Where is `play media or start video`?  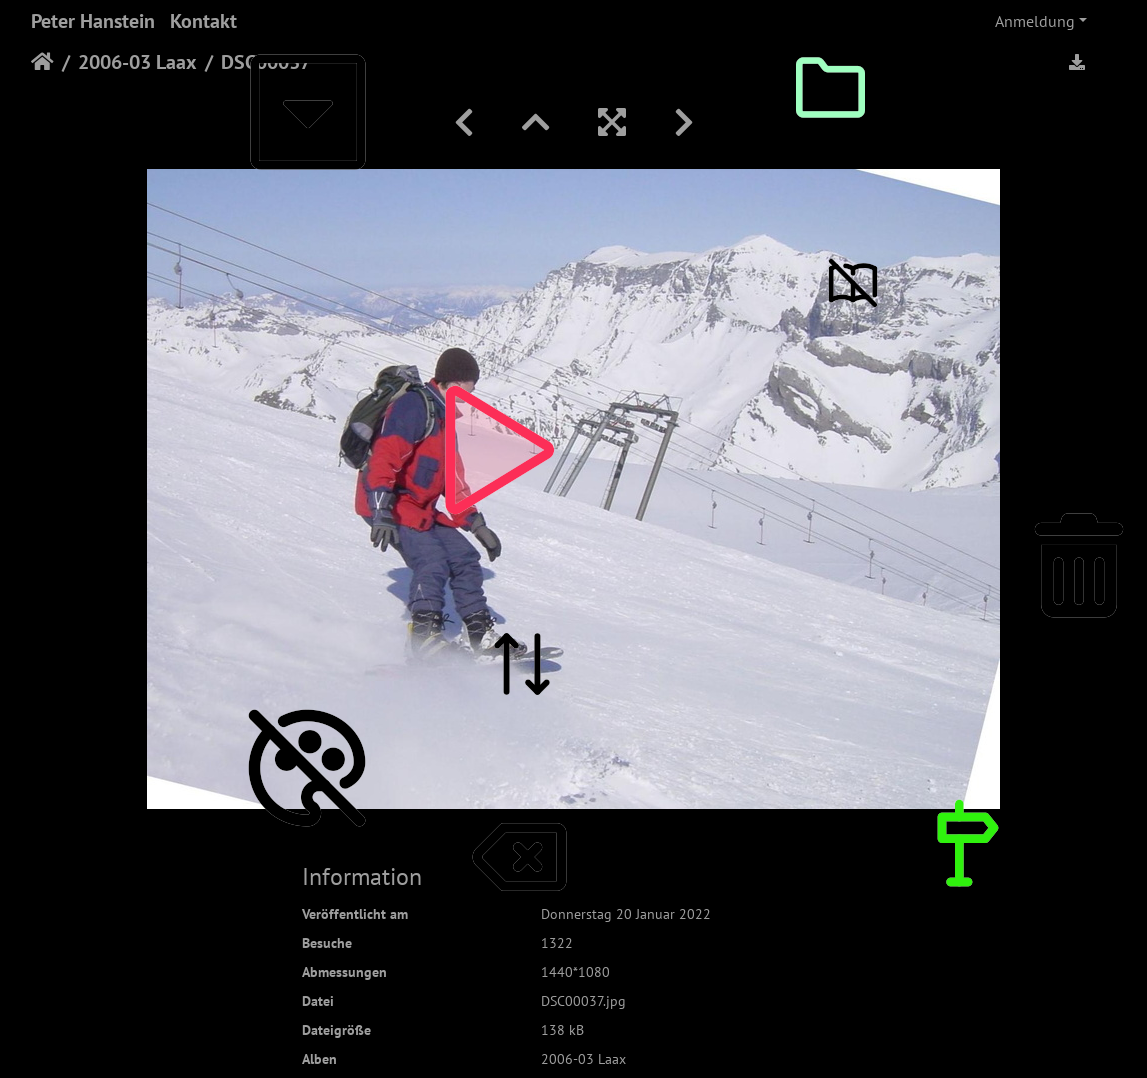
play media or start video is located at coordinates (485, 450).